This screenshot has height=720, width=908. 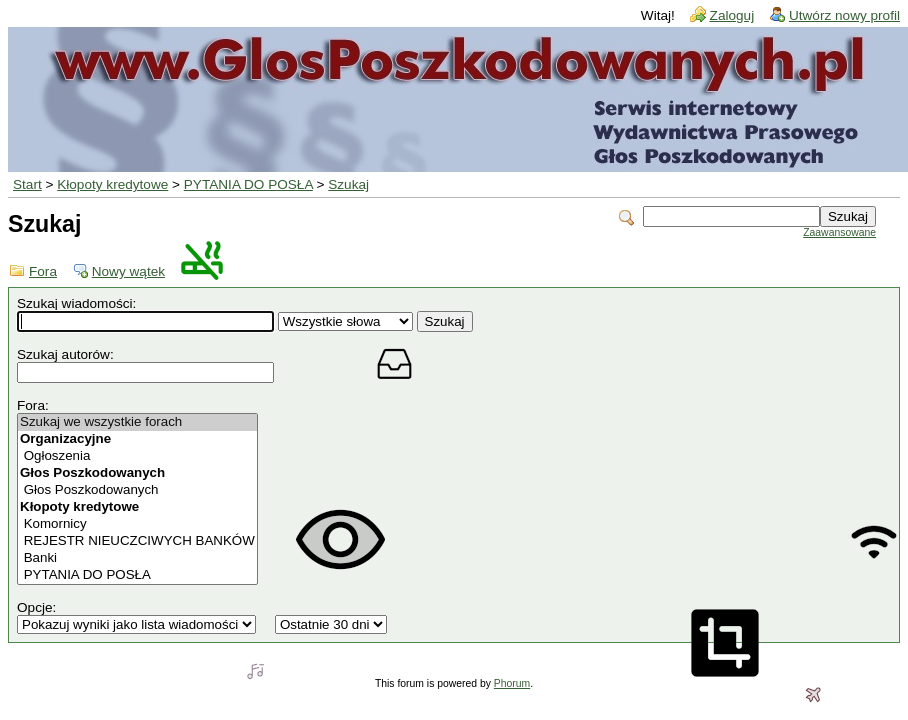 I want to click on crop an image or photo, so click(x=725, y=643).